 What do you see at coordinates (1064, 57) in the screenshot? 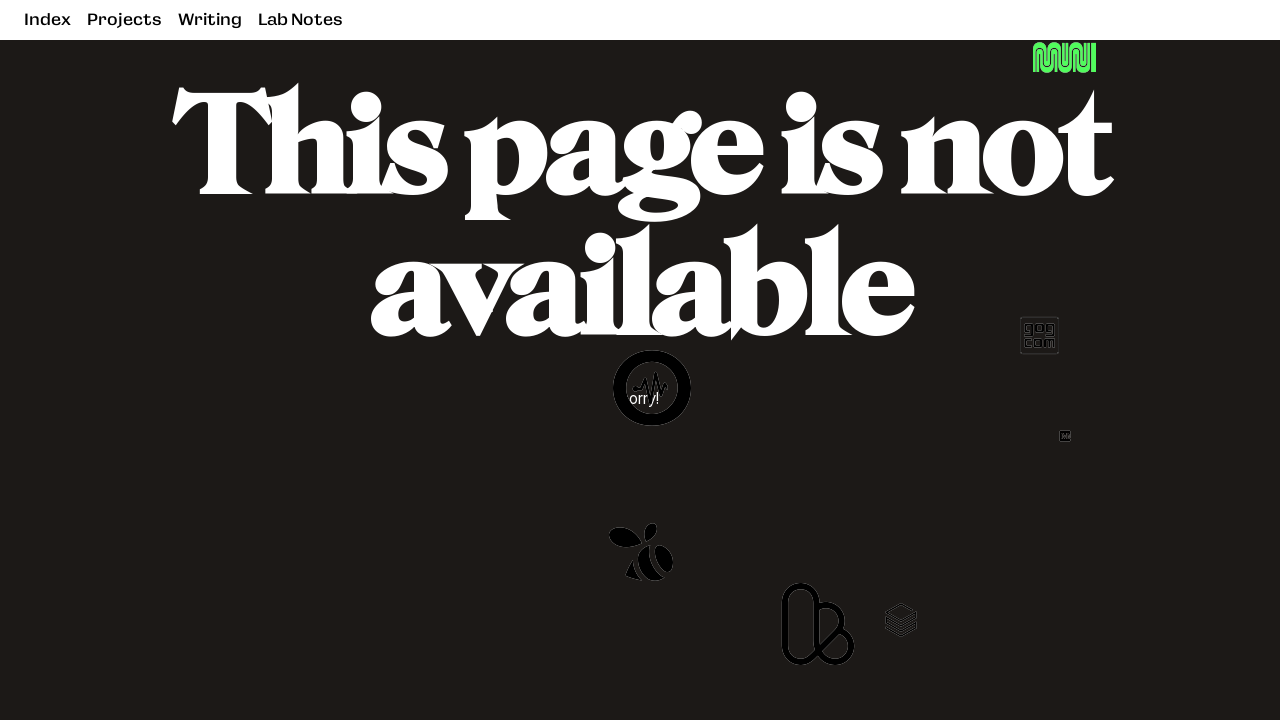
I see `san francisco municipal railway (muni) logo` at bounding box center [1064, 57].